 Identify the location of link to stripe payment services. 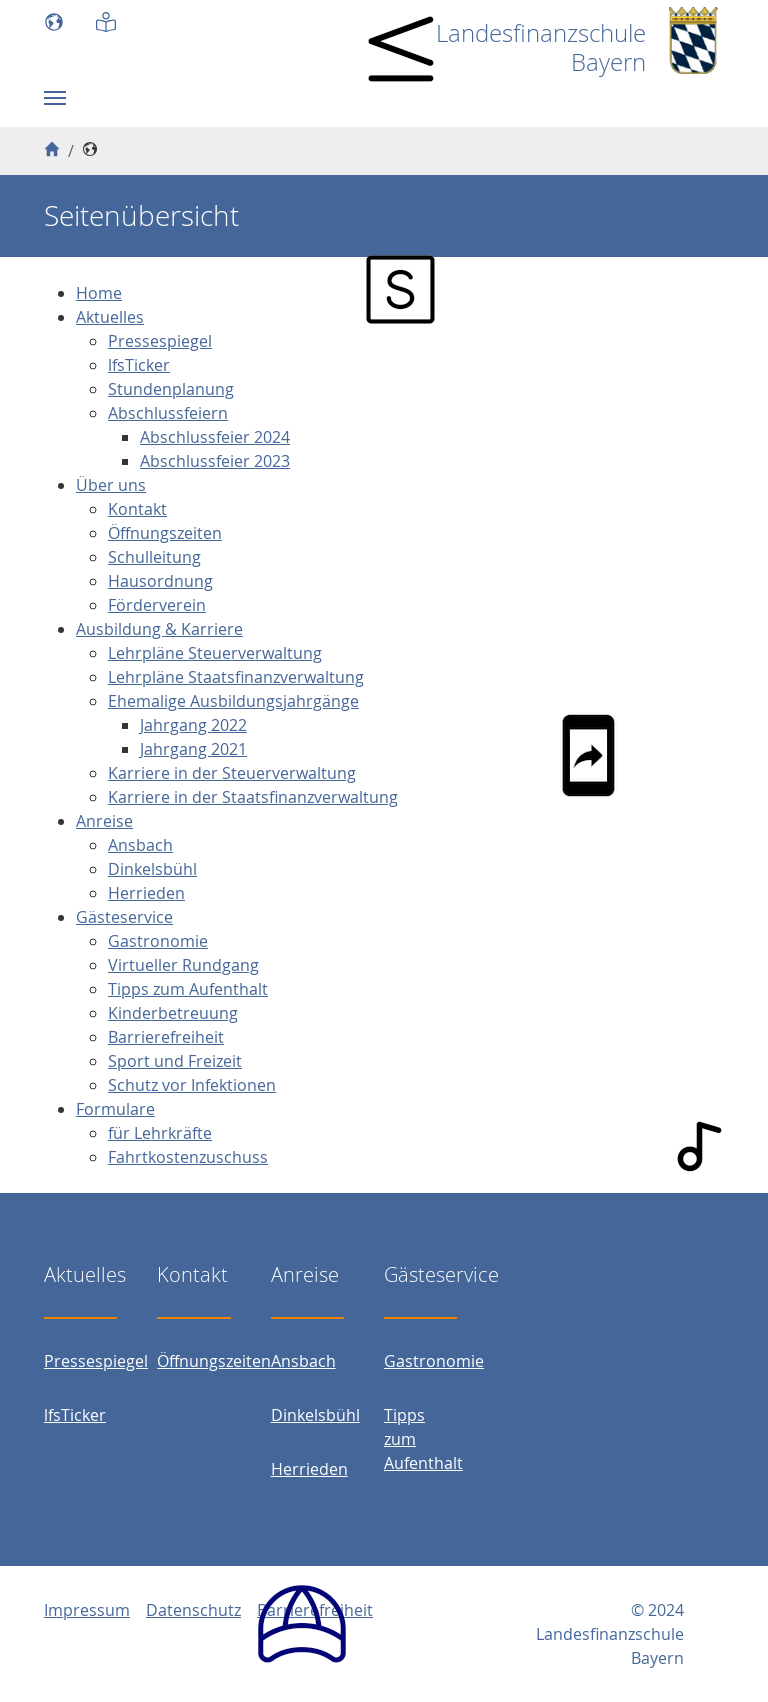
(400, 289).